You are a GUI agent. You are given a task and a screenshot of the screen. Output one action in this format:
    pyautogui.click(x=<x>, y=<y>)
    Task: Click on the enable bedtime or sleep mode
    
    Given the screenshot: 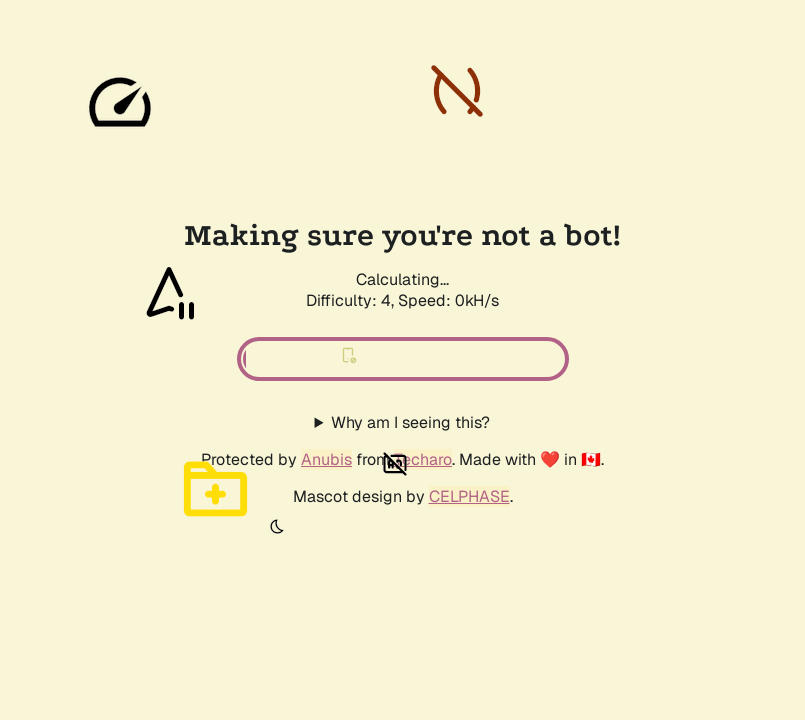 What is the action you would take?
    pyautogui.click(x=277, y=526)
    